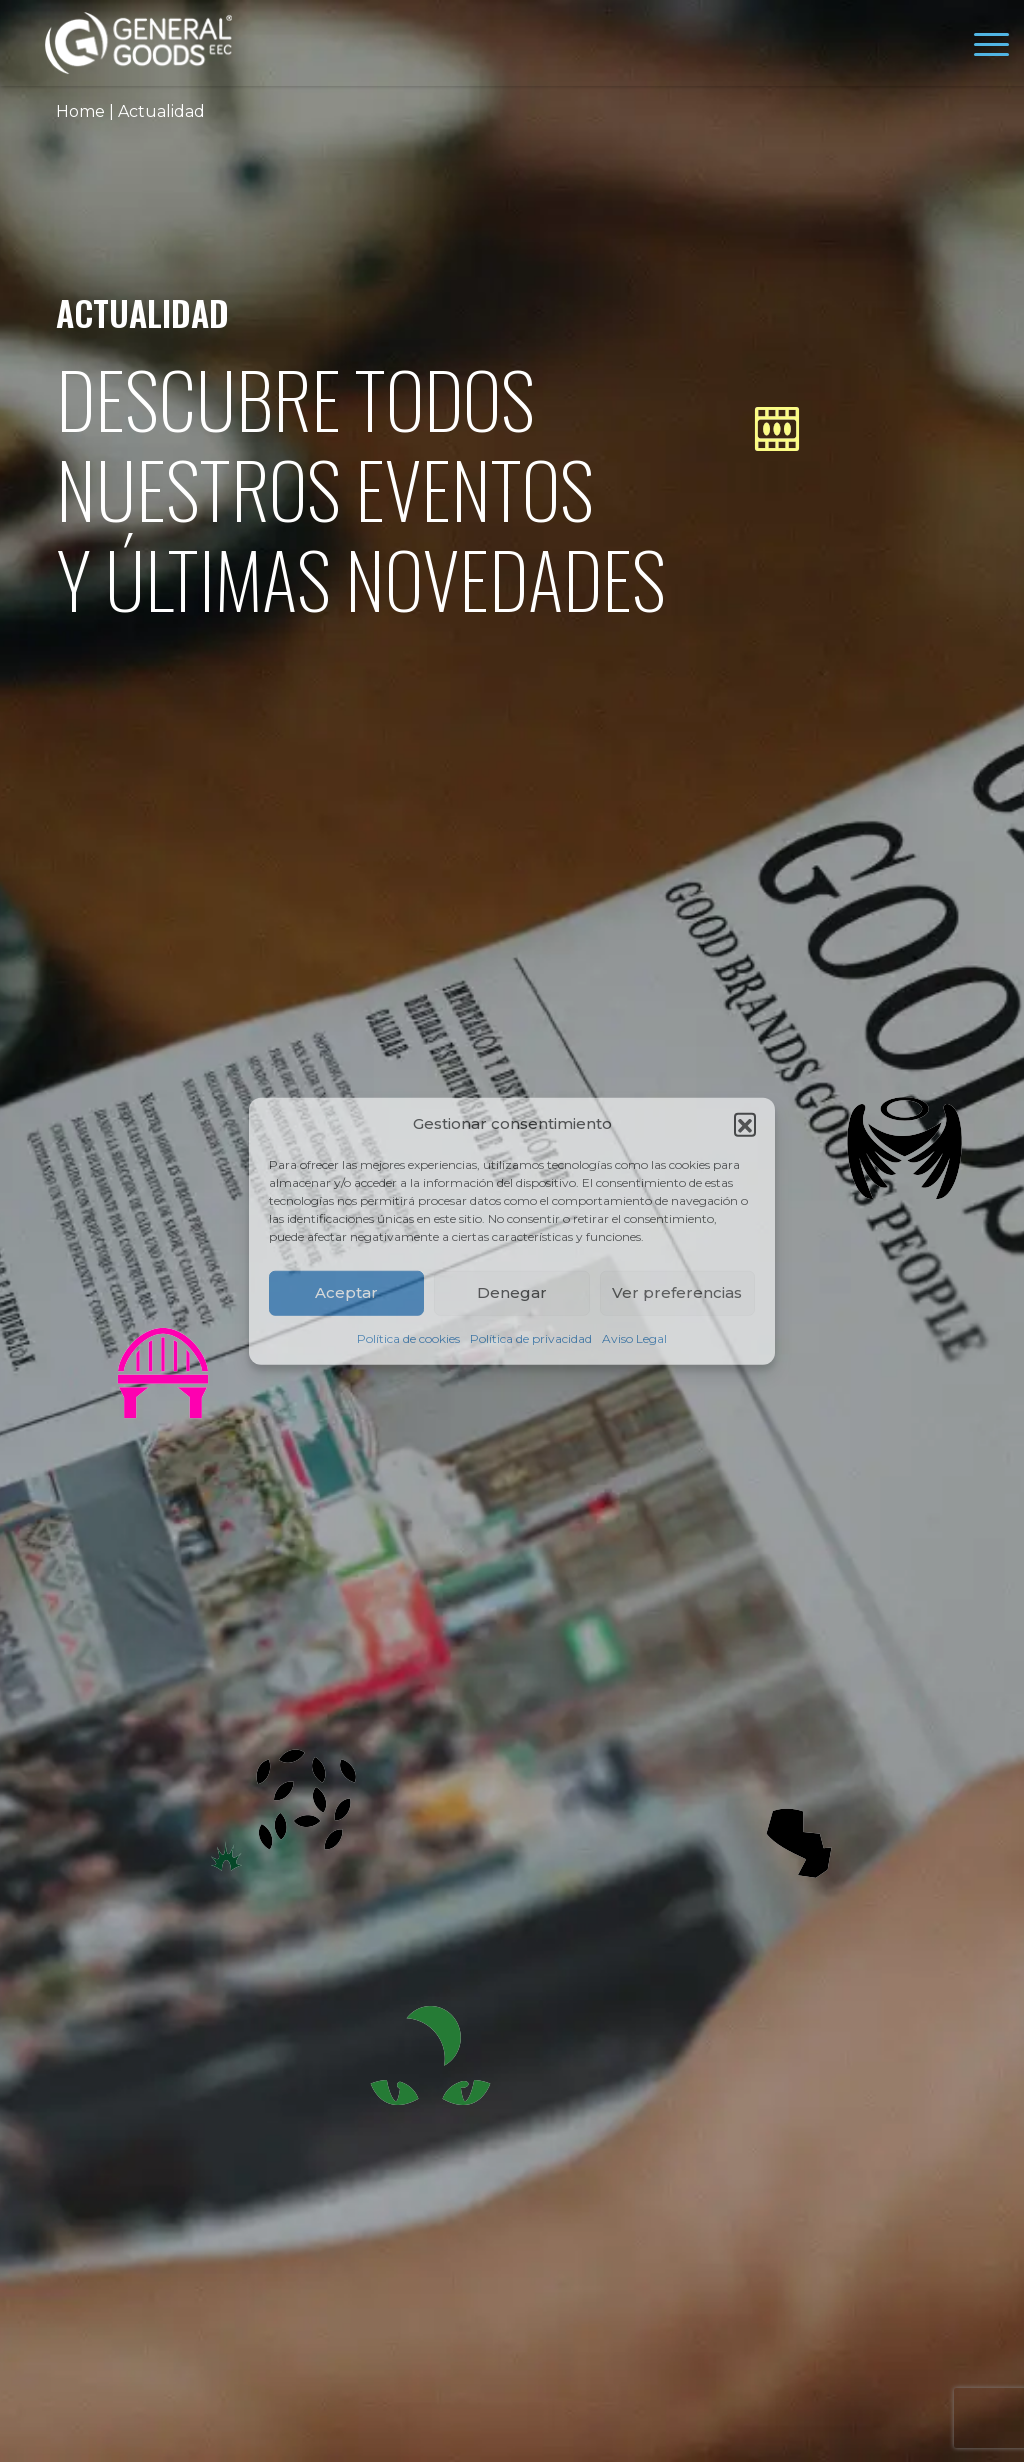 The width and height of the screenshot is (1024, 2462). I want to click on view video or film content, so click(777, 429).